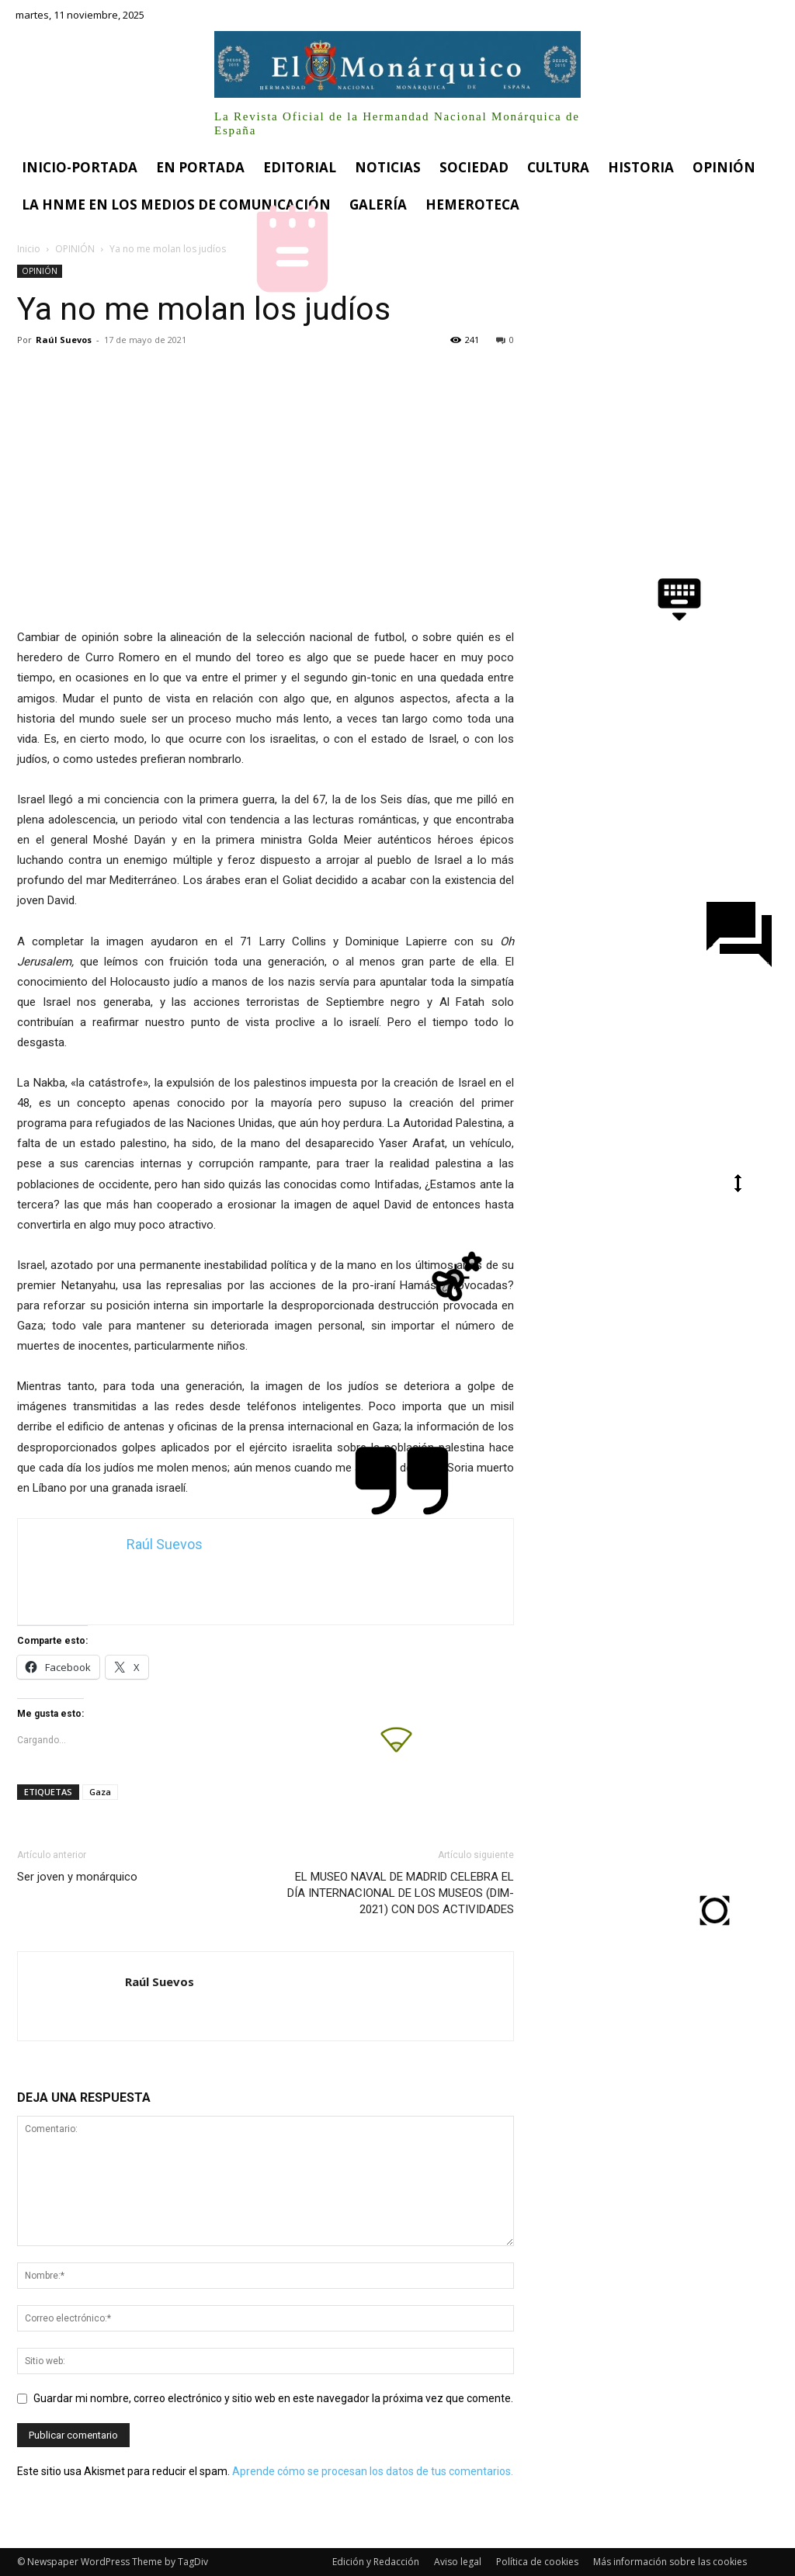 Image resolution: width=795 pixels, height=2576 pixels. What do you see at coordinates (396, 1739) in the screenshot?
I see `indicates weak wifi signal strength` at bounding box center [396, 1739].